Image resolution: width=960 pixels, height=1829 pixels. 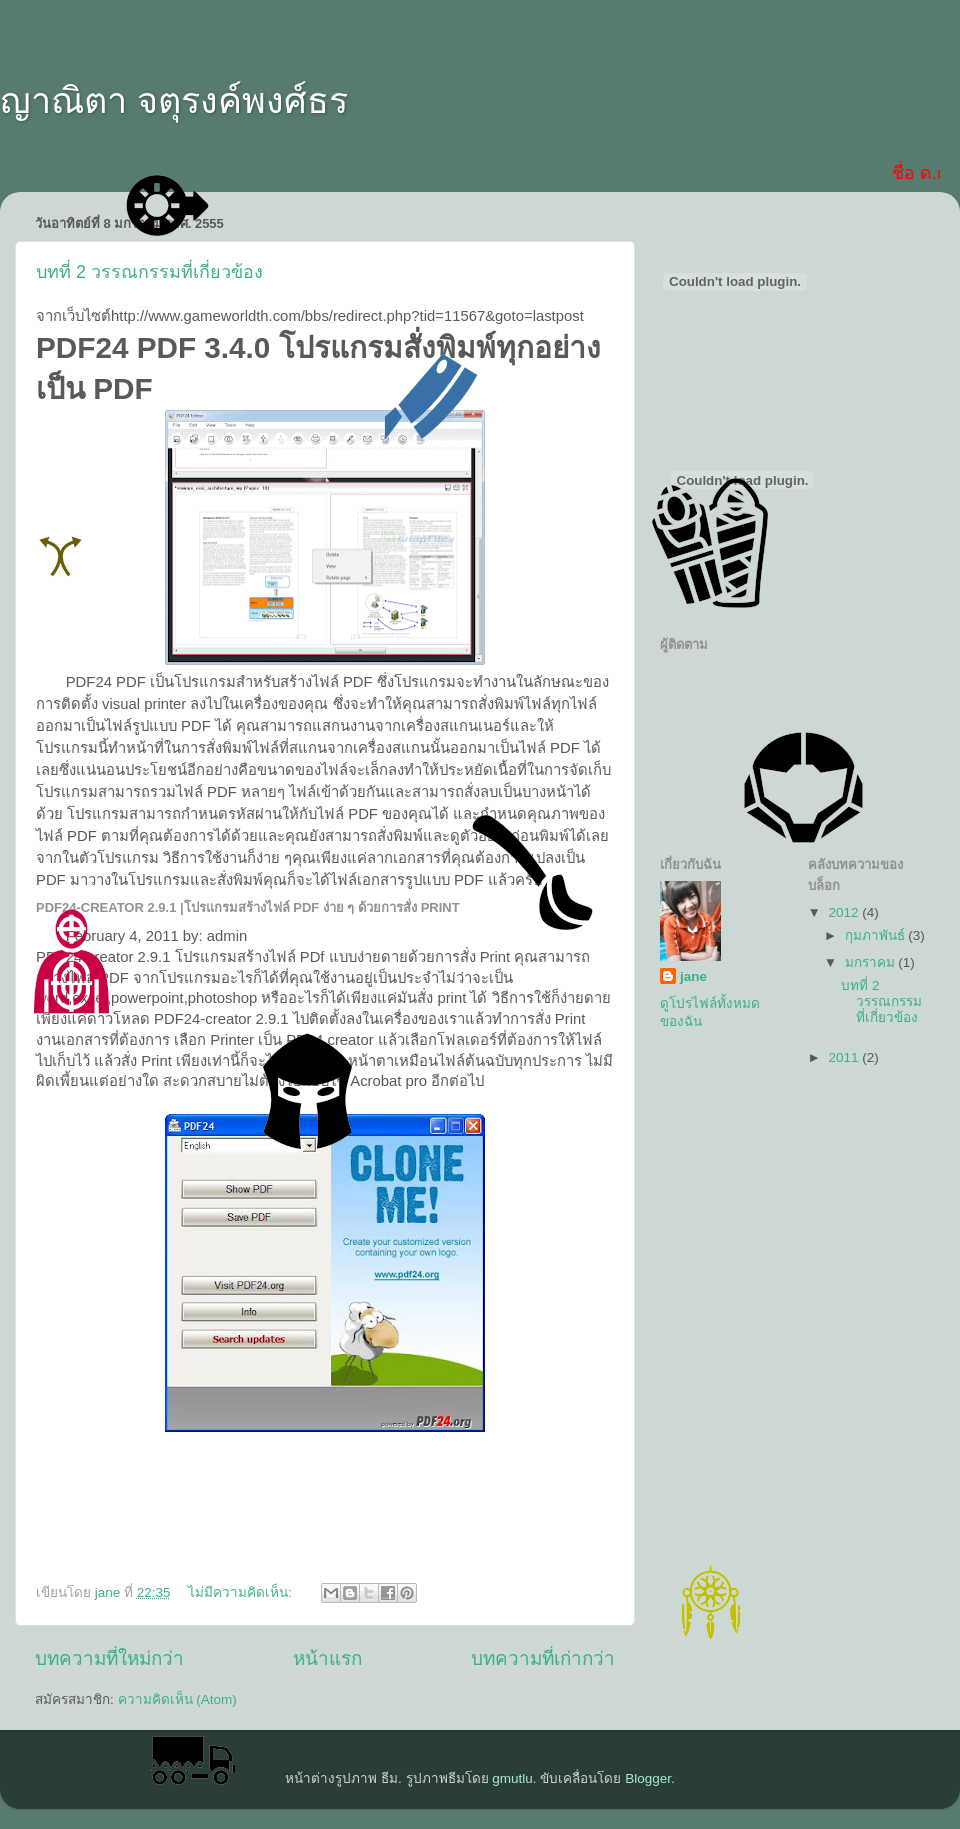 What do you see at coordinates (60, 556) in the screenshot?
I see `split or divide content into multiple paths` at bounding box center [60, 556].